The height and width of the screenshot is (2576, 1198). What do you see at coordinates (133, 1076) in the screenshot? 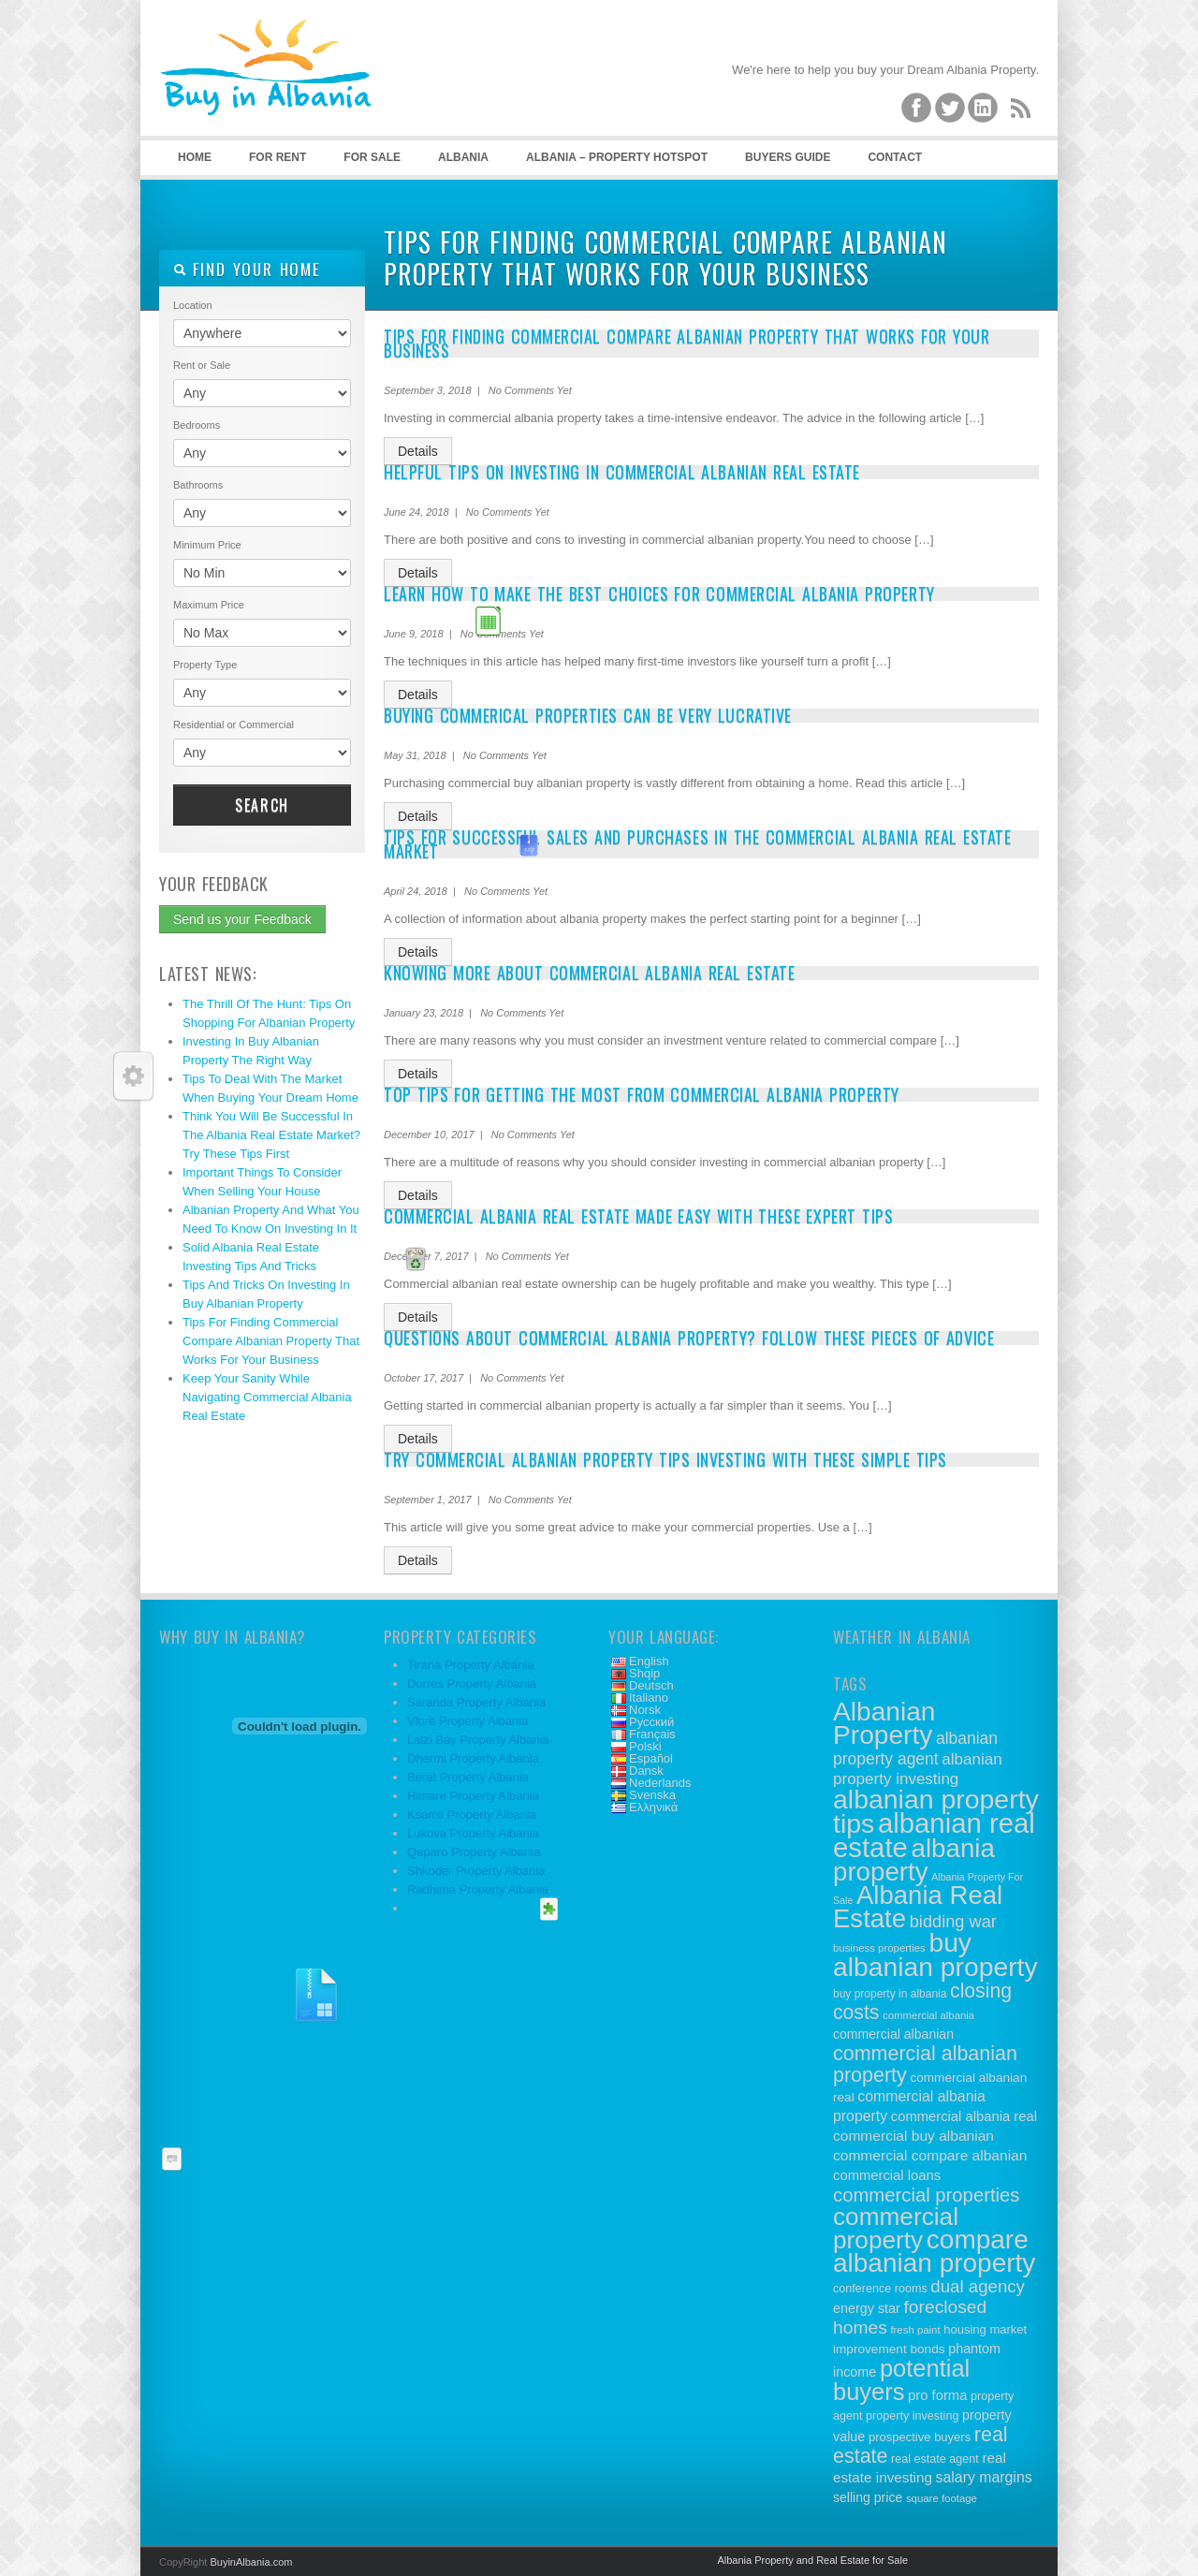
I see `a desktop application shortcut file` at bounding box center [133, 1076].